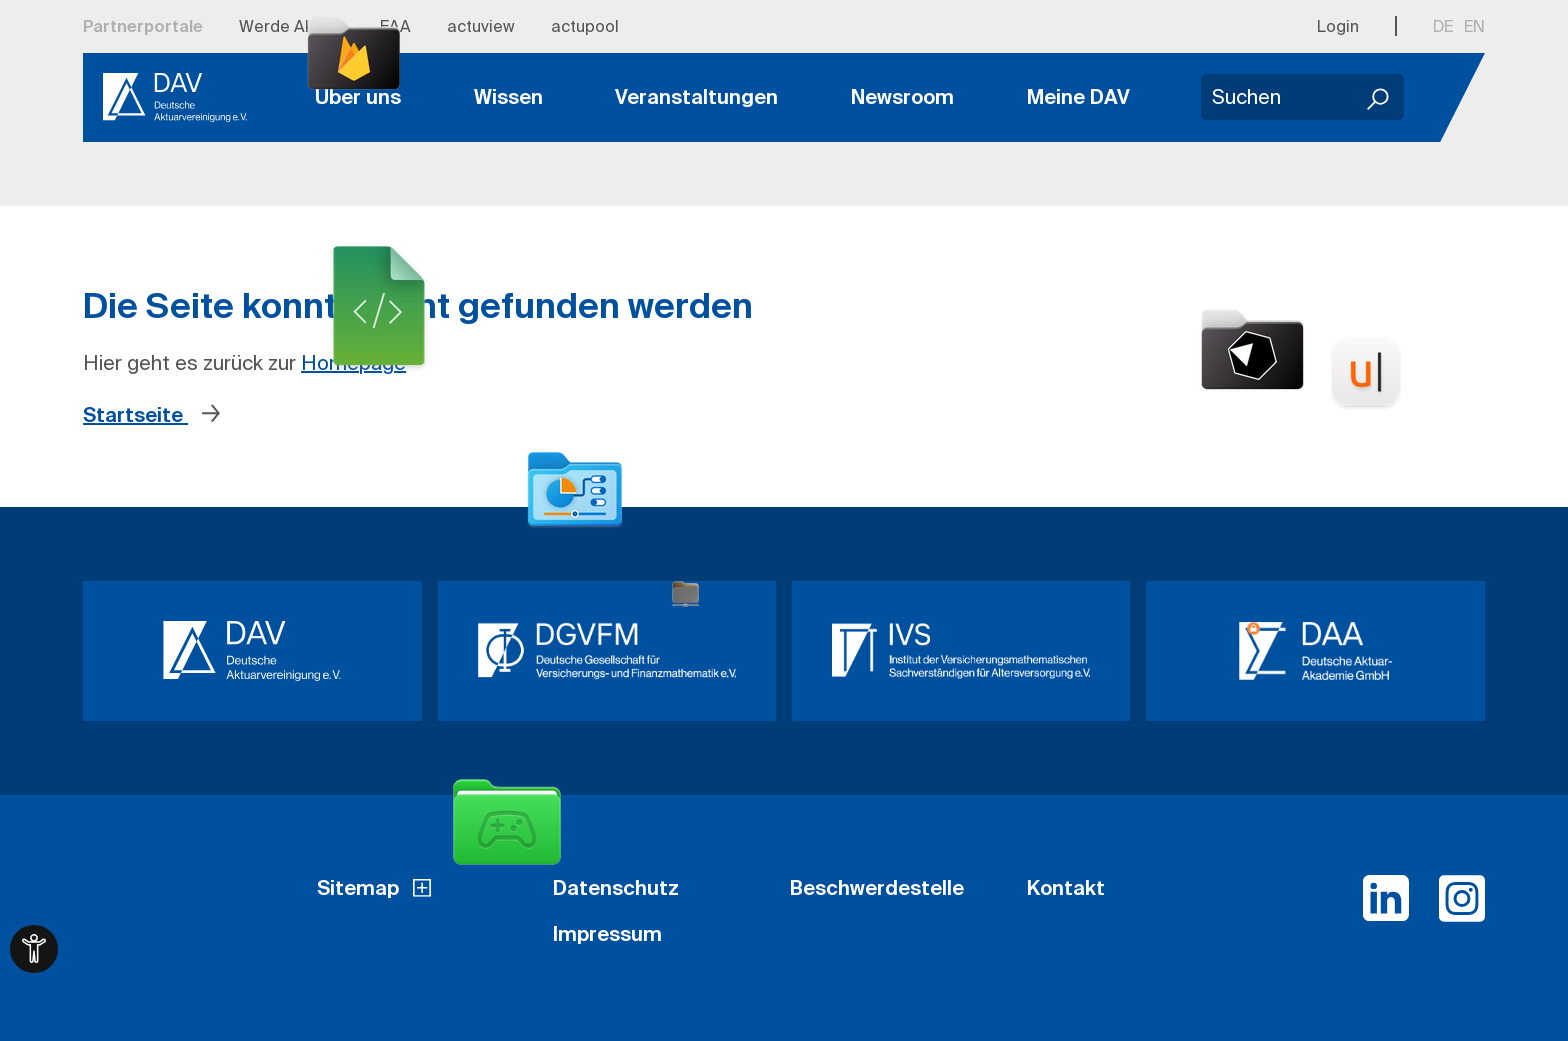 The height and width of the screenshot is (1041, 1568). Describe the element at coordinates (1252, 352) in the screenshot. I see `open crystal or gem-related files folder` at that location.